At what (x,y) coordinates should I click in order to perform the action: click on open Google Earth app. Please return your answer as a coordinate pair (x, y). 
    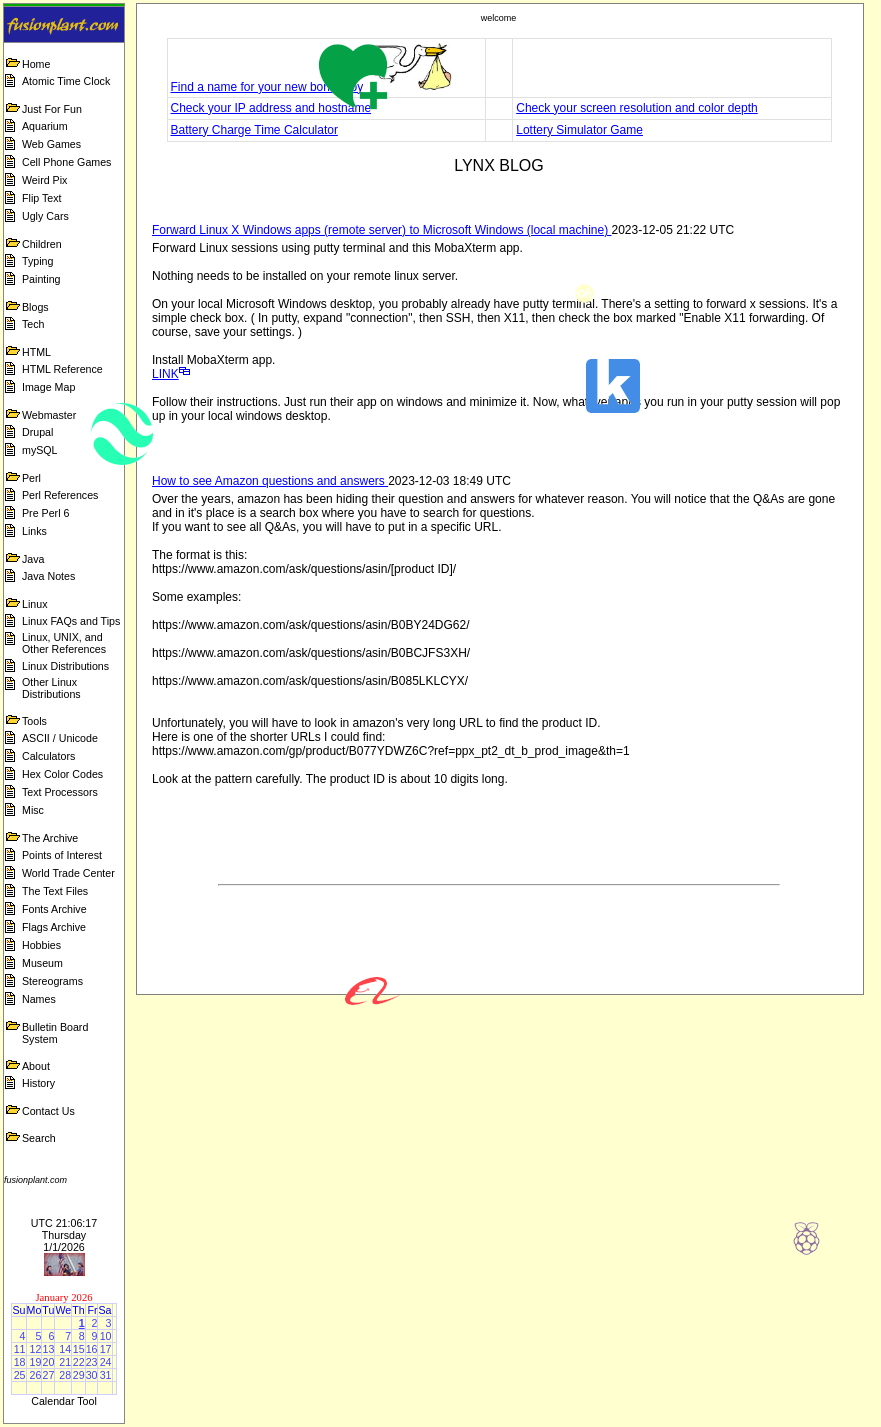
    Looking at the image, I should click on (122, 434).